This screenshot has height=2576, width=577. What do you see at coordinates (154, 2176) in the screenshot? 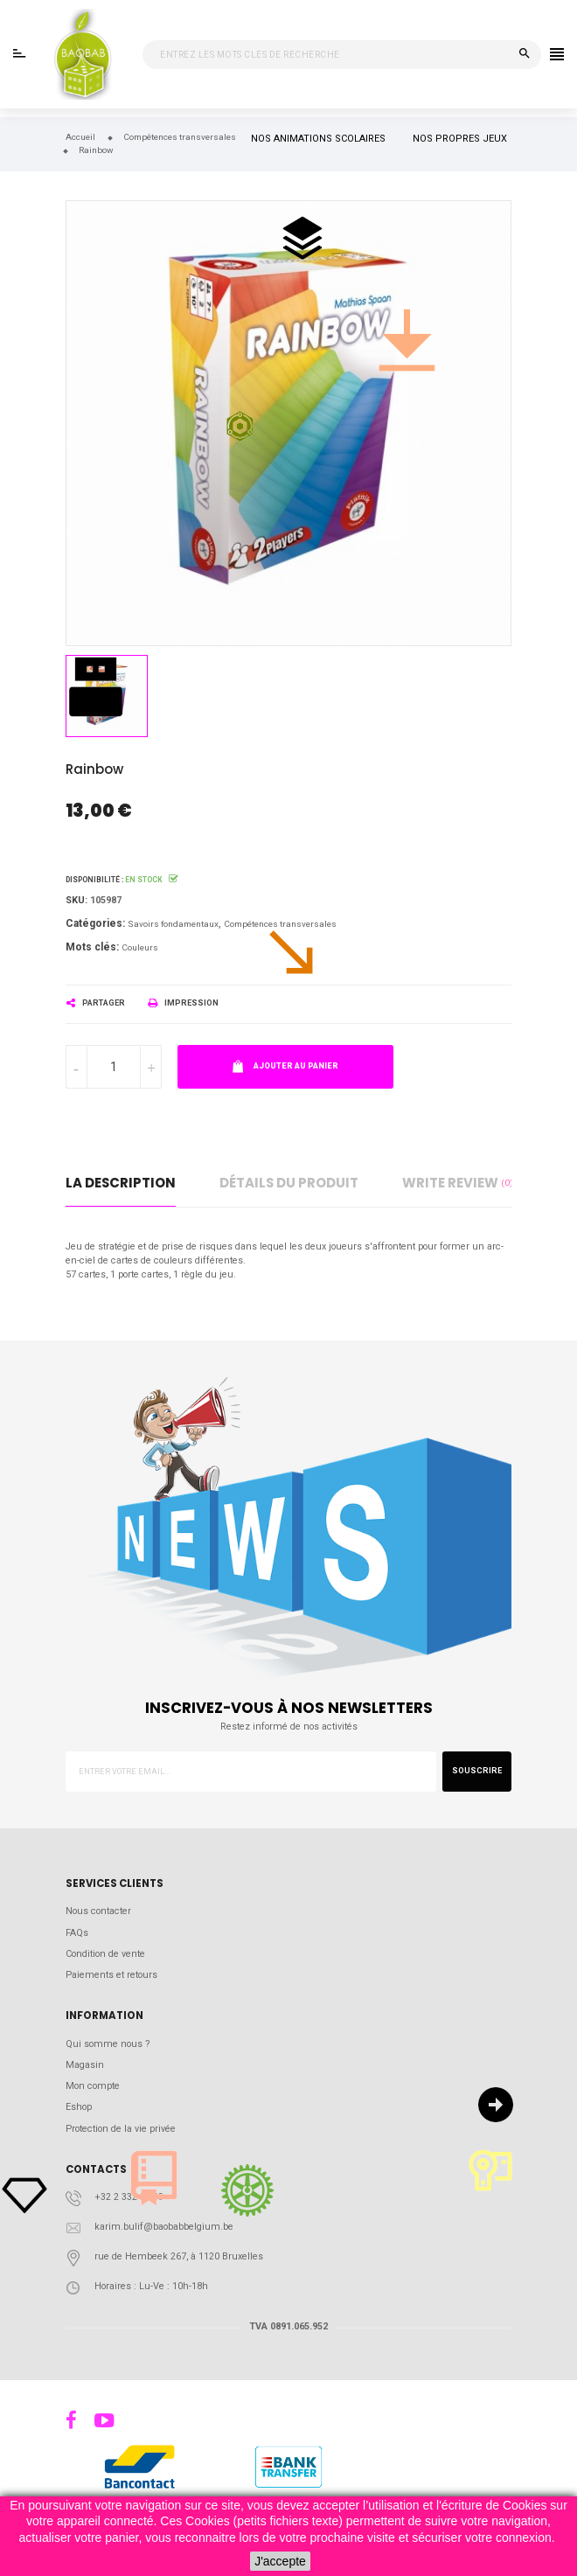
I see `access a git repository` at bounding box center [154, 2176].